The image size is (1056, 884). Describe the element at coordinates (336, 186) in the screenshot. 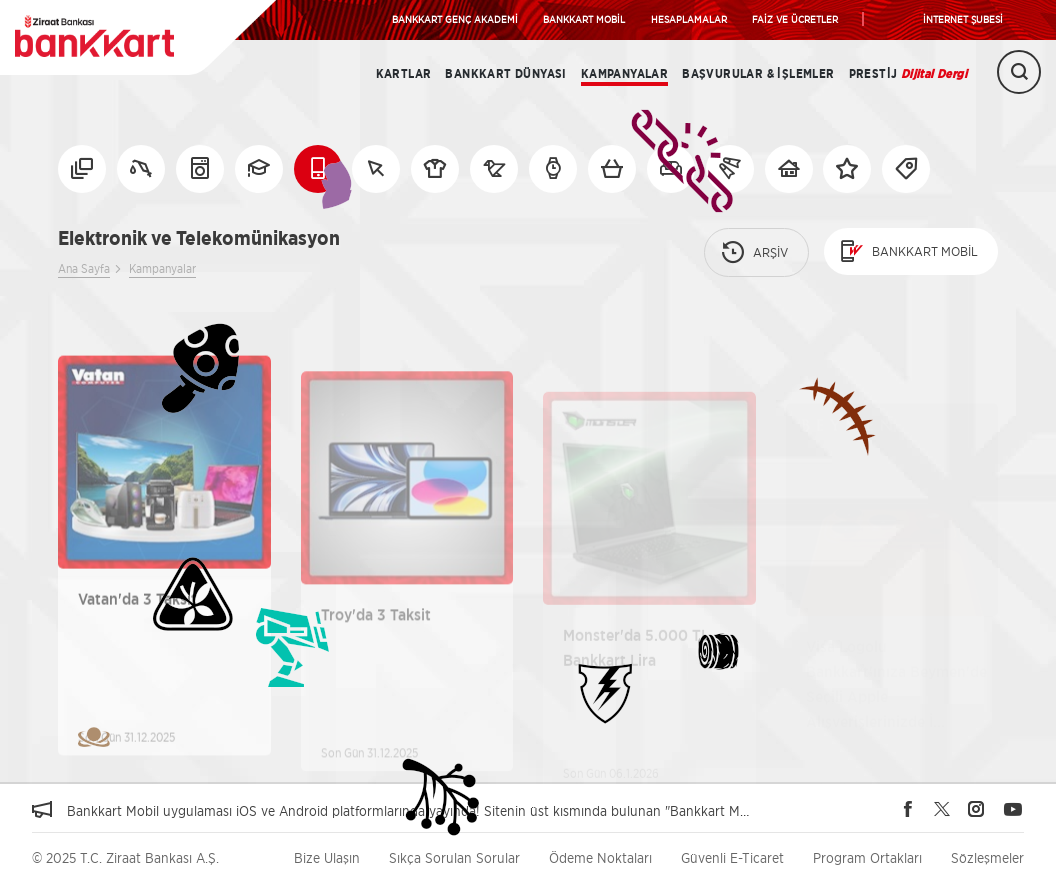

I see `select South Korea as your country or region` at that location.